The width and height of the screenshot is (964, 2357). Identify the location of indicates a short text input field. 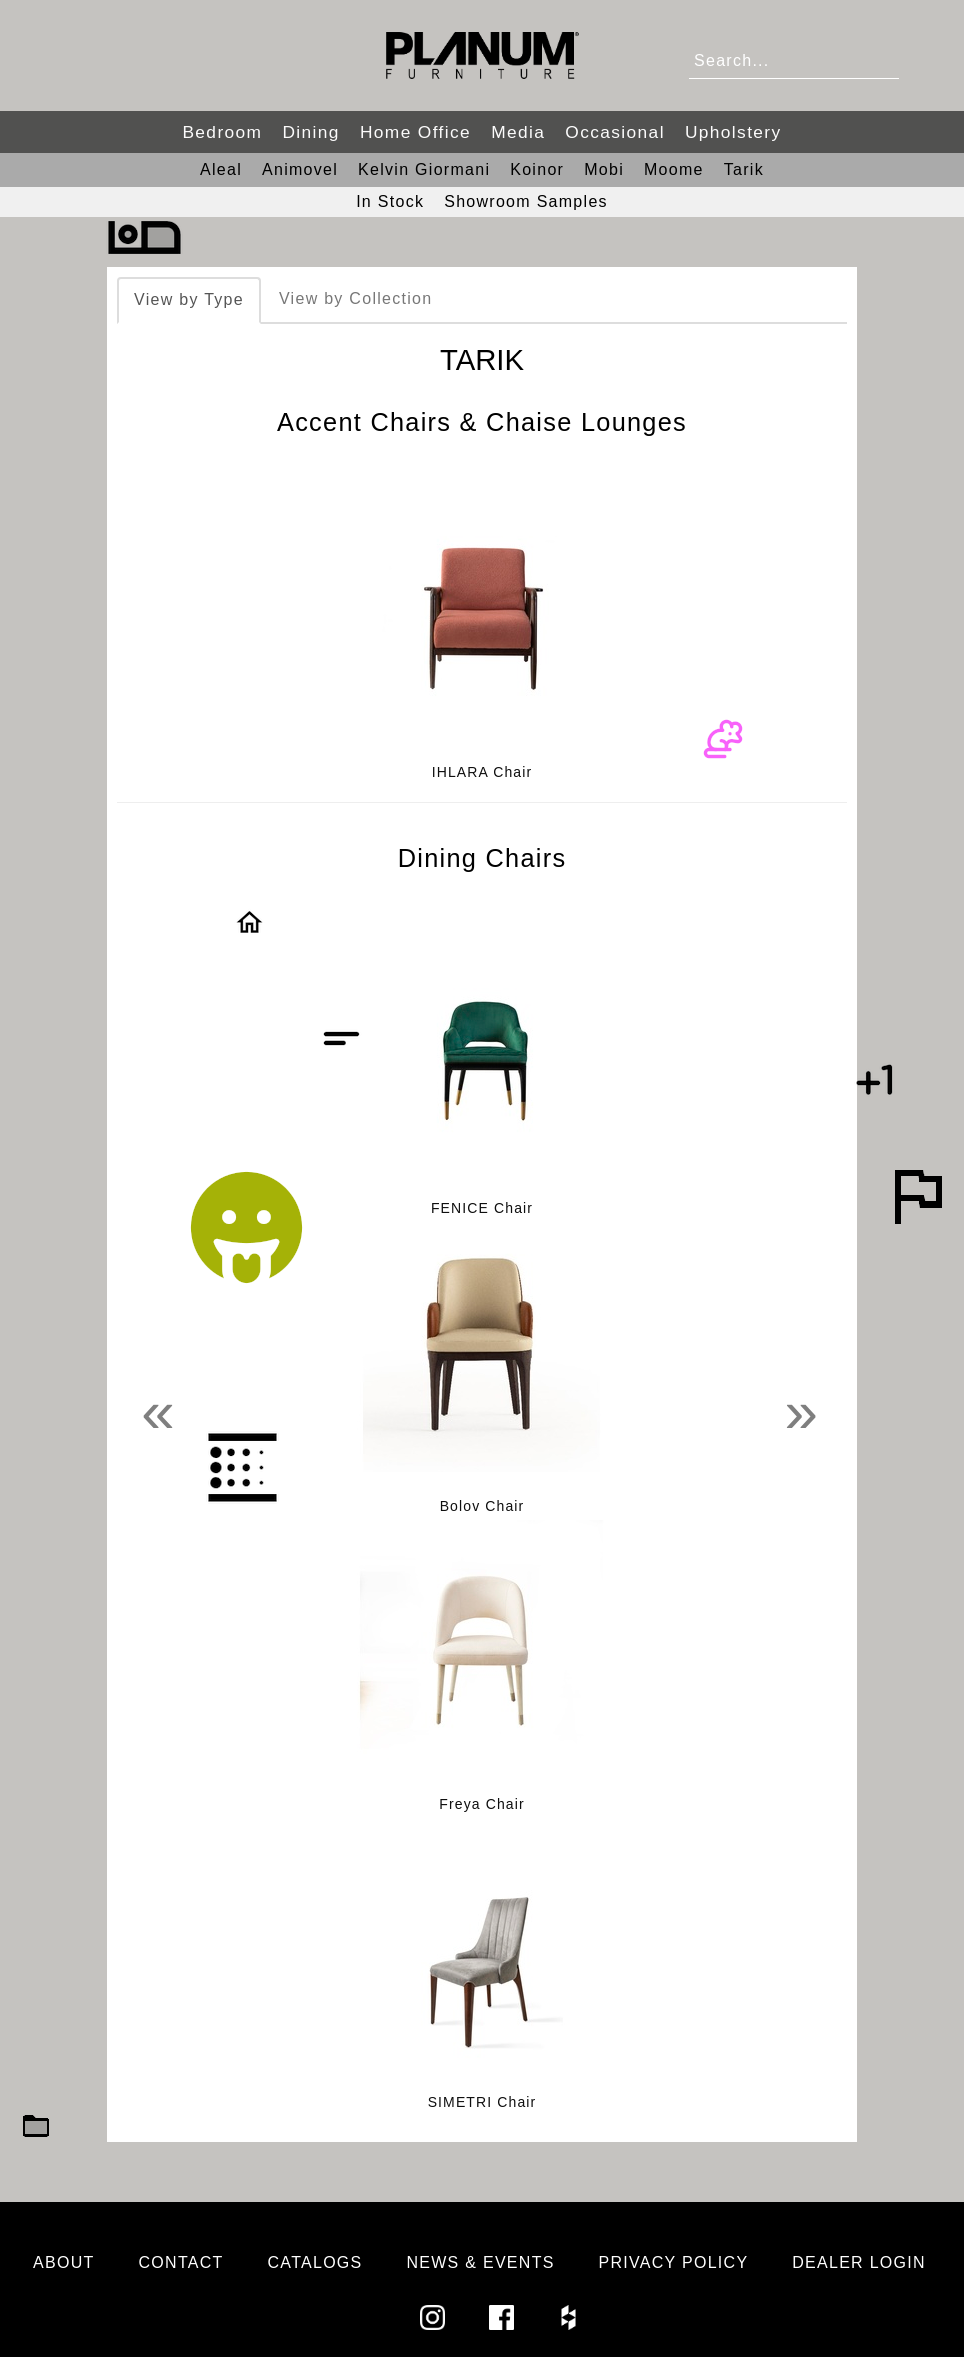
(341, 1038).